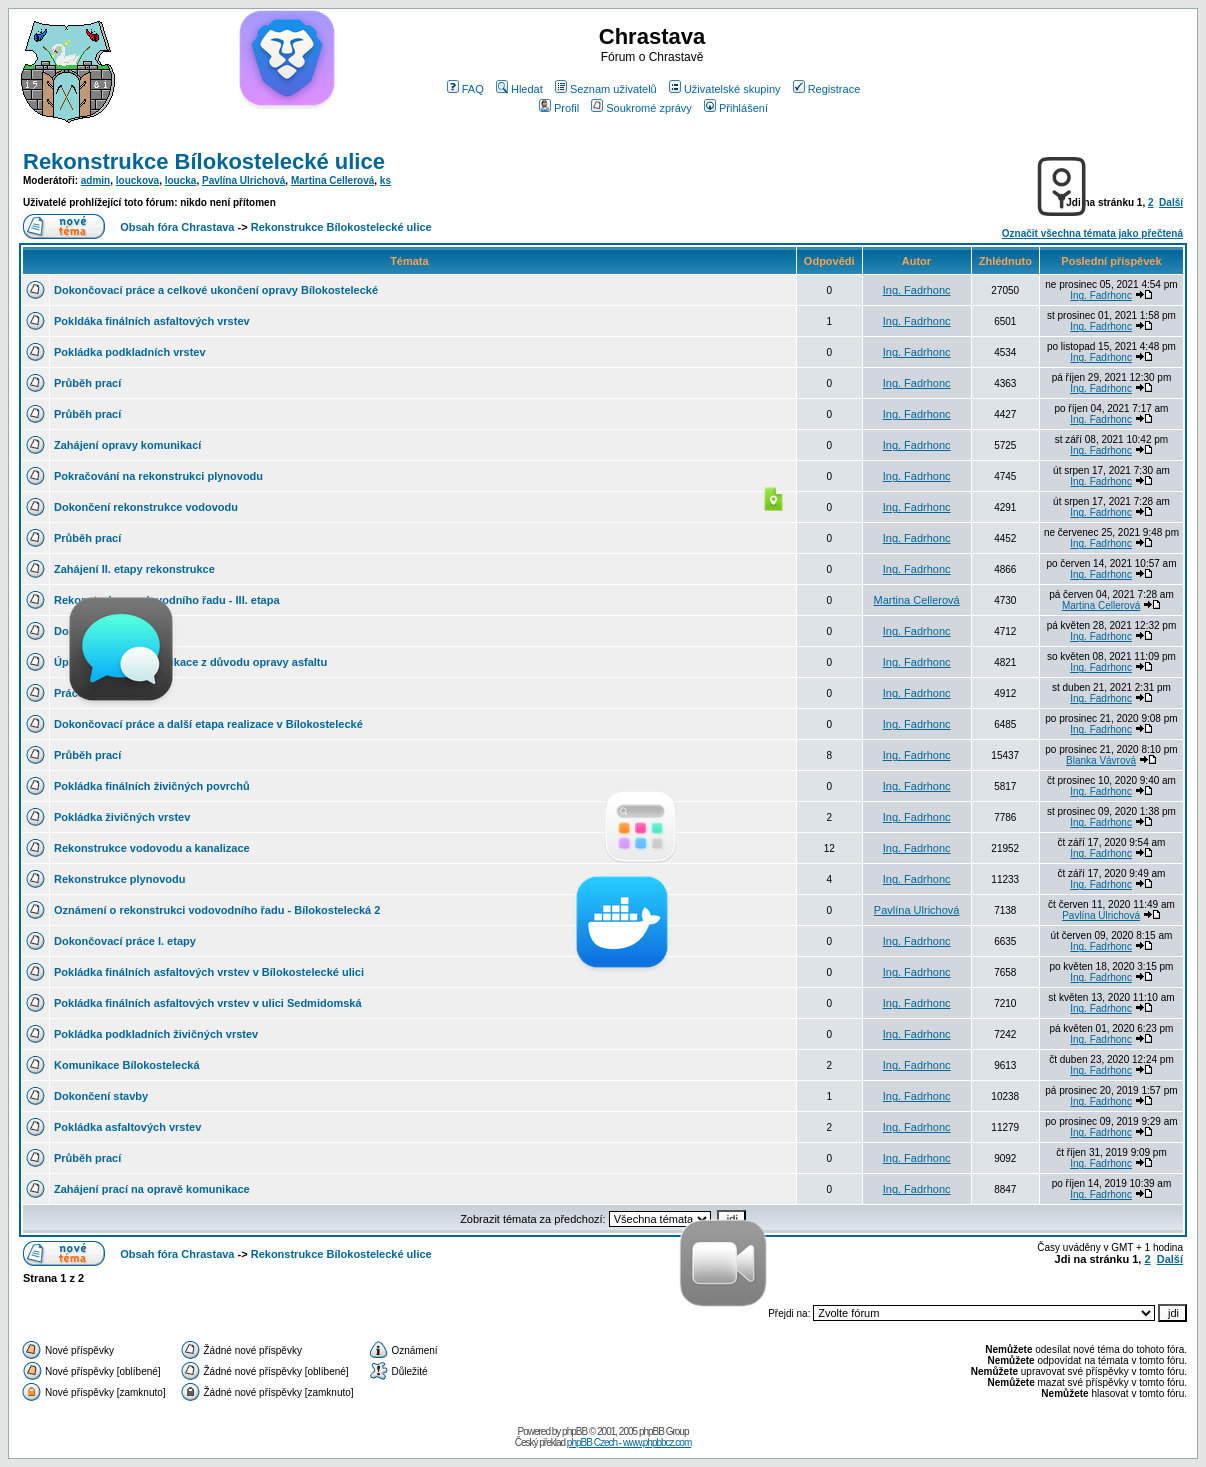 This screenshot has height=1467, width=1206. What do you see at coordinates (622, 922) in the screenshot?
I see `open Docker desktop application` at bounding box center [622, 922].